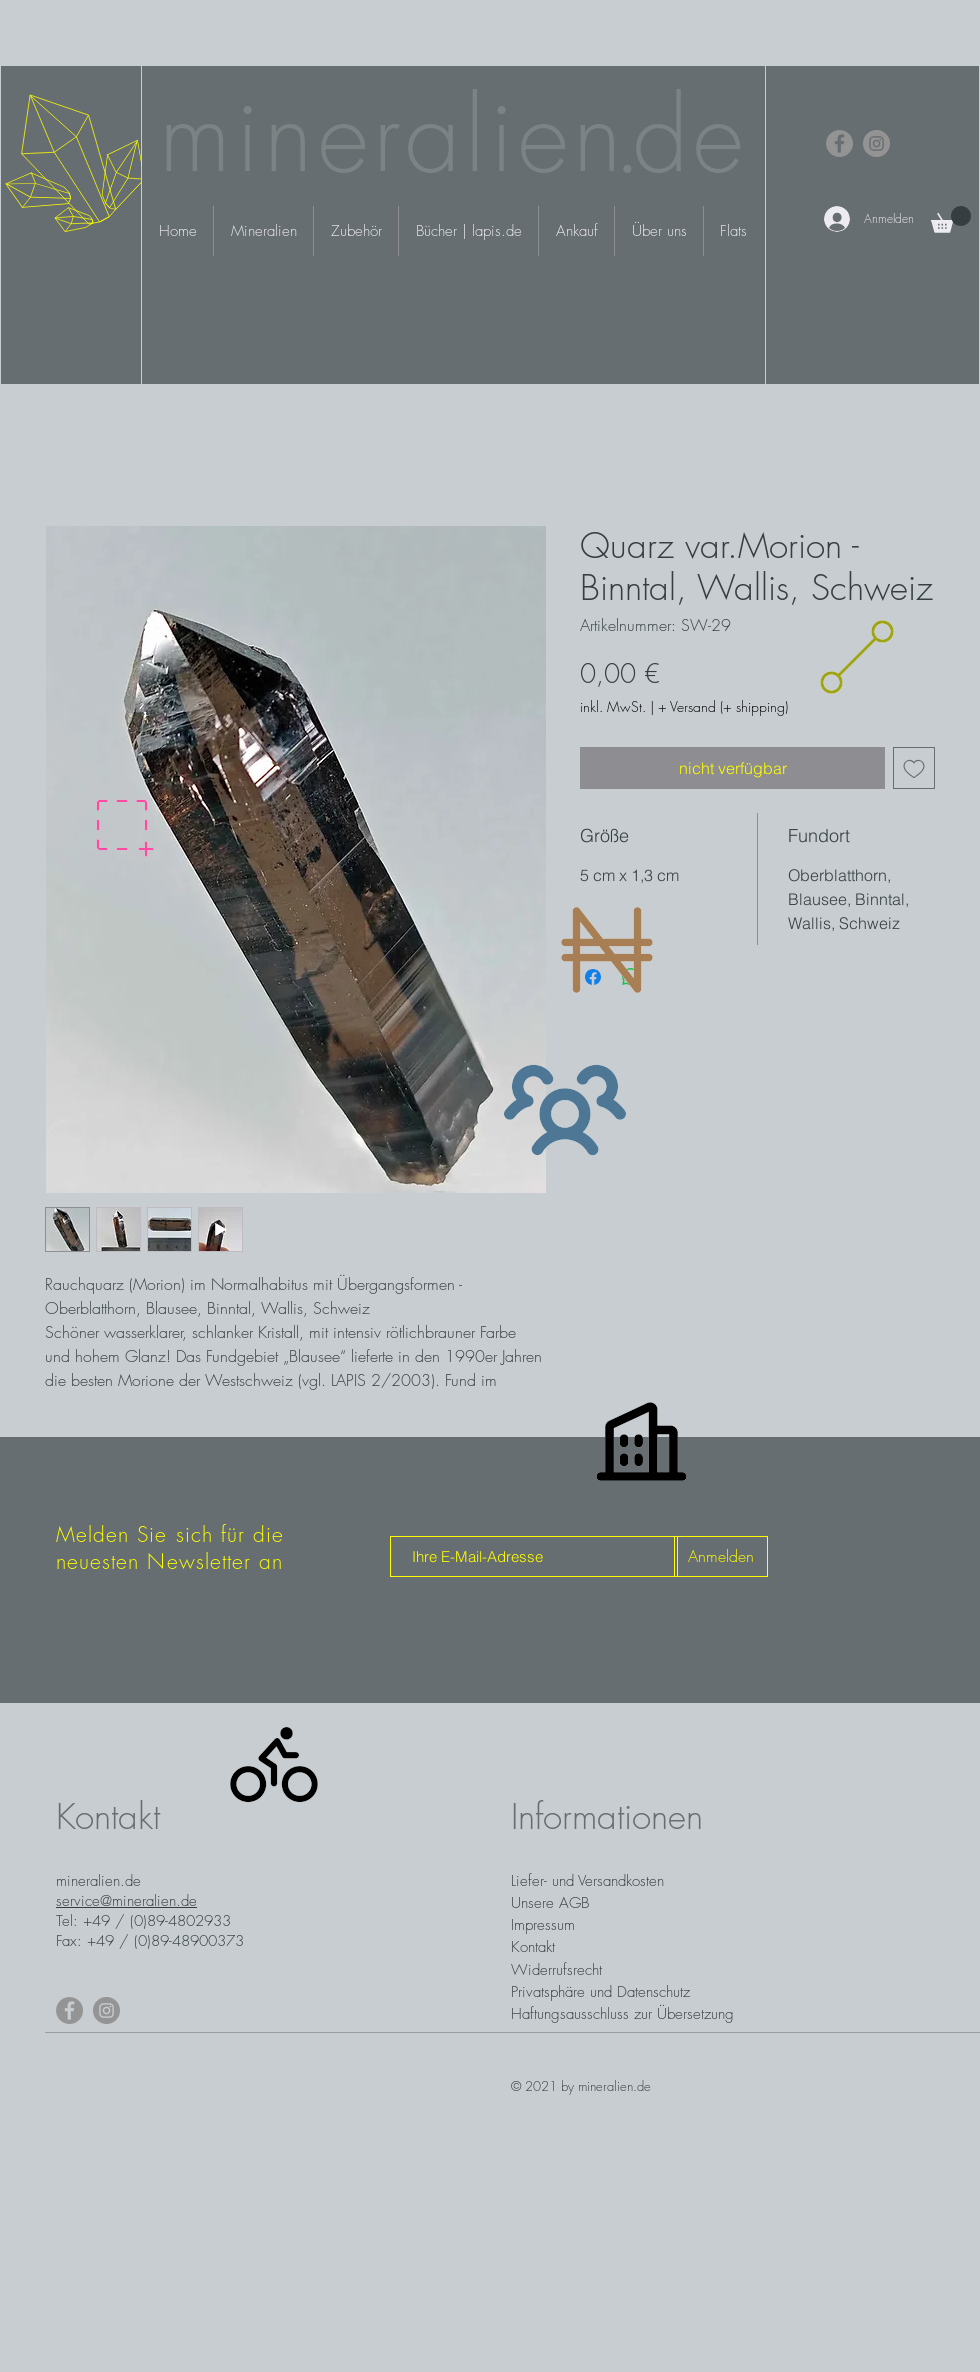 This screenshot has width=980, height=2372. Describe the element at coordinates (565, 1106) in the screenshot. I see `view group members or team` at that location.